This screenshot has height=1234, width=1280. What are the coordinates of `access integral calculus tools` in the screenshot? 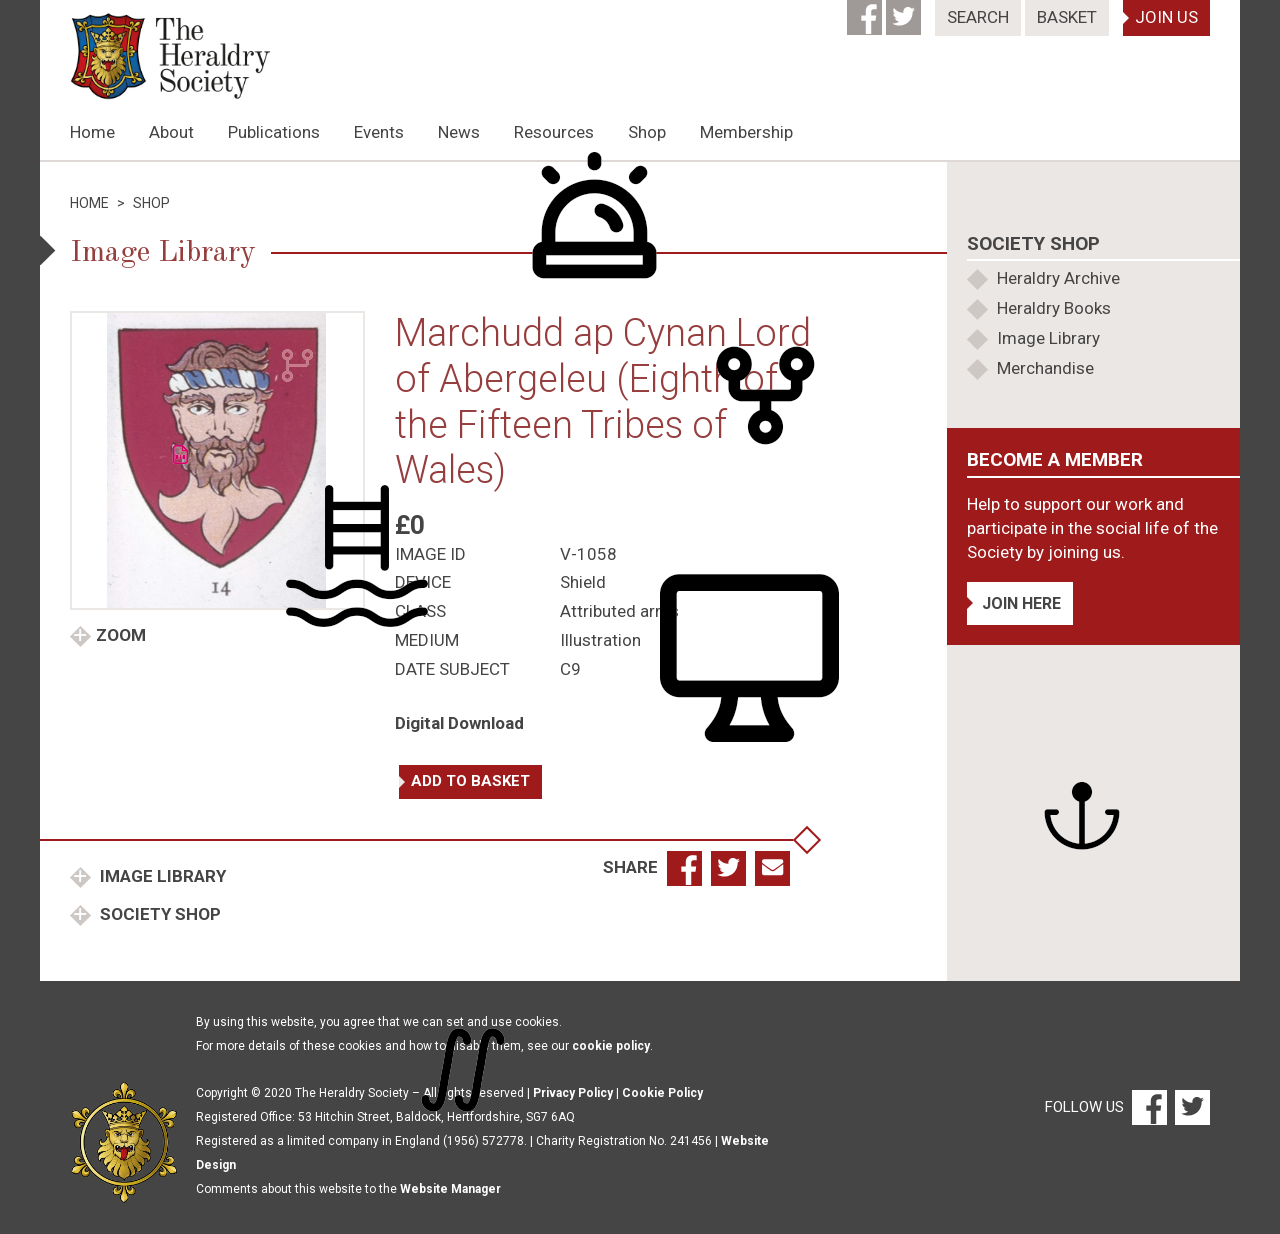 It's located at (463, 1070).